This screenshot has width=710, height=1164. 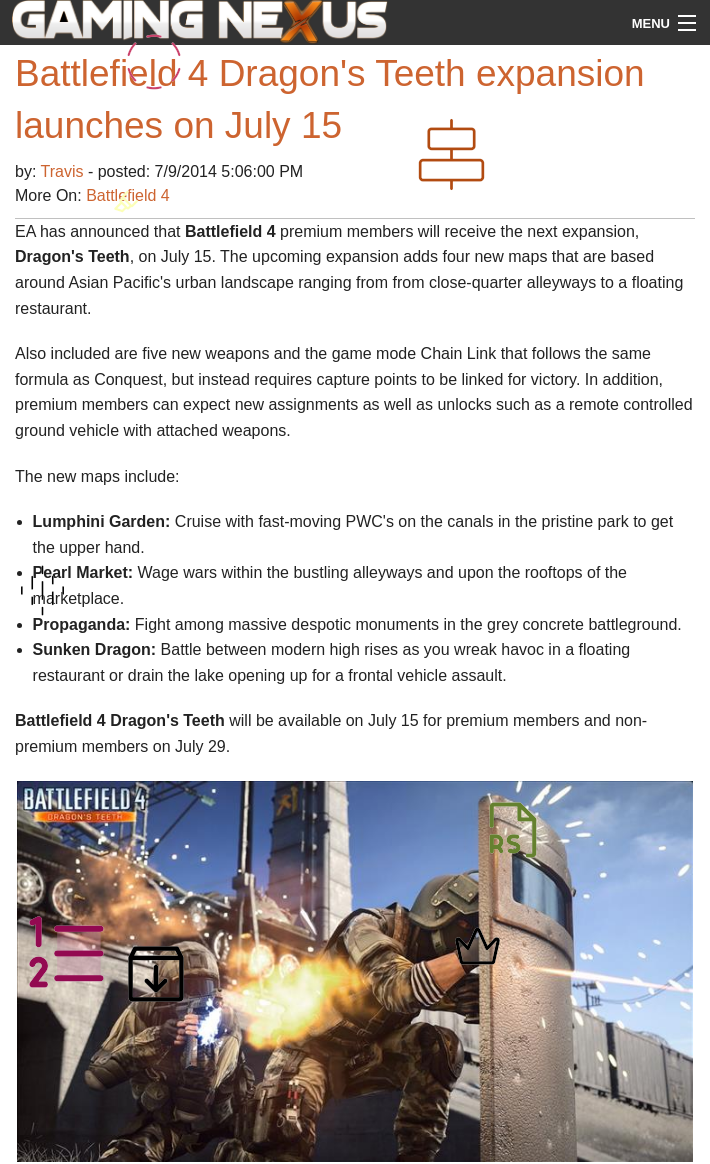 I want to click on download to storage or archive, so click(x=156, y=974).